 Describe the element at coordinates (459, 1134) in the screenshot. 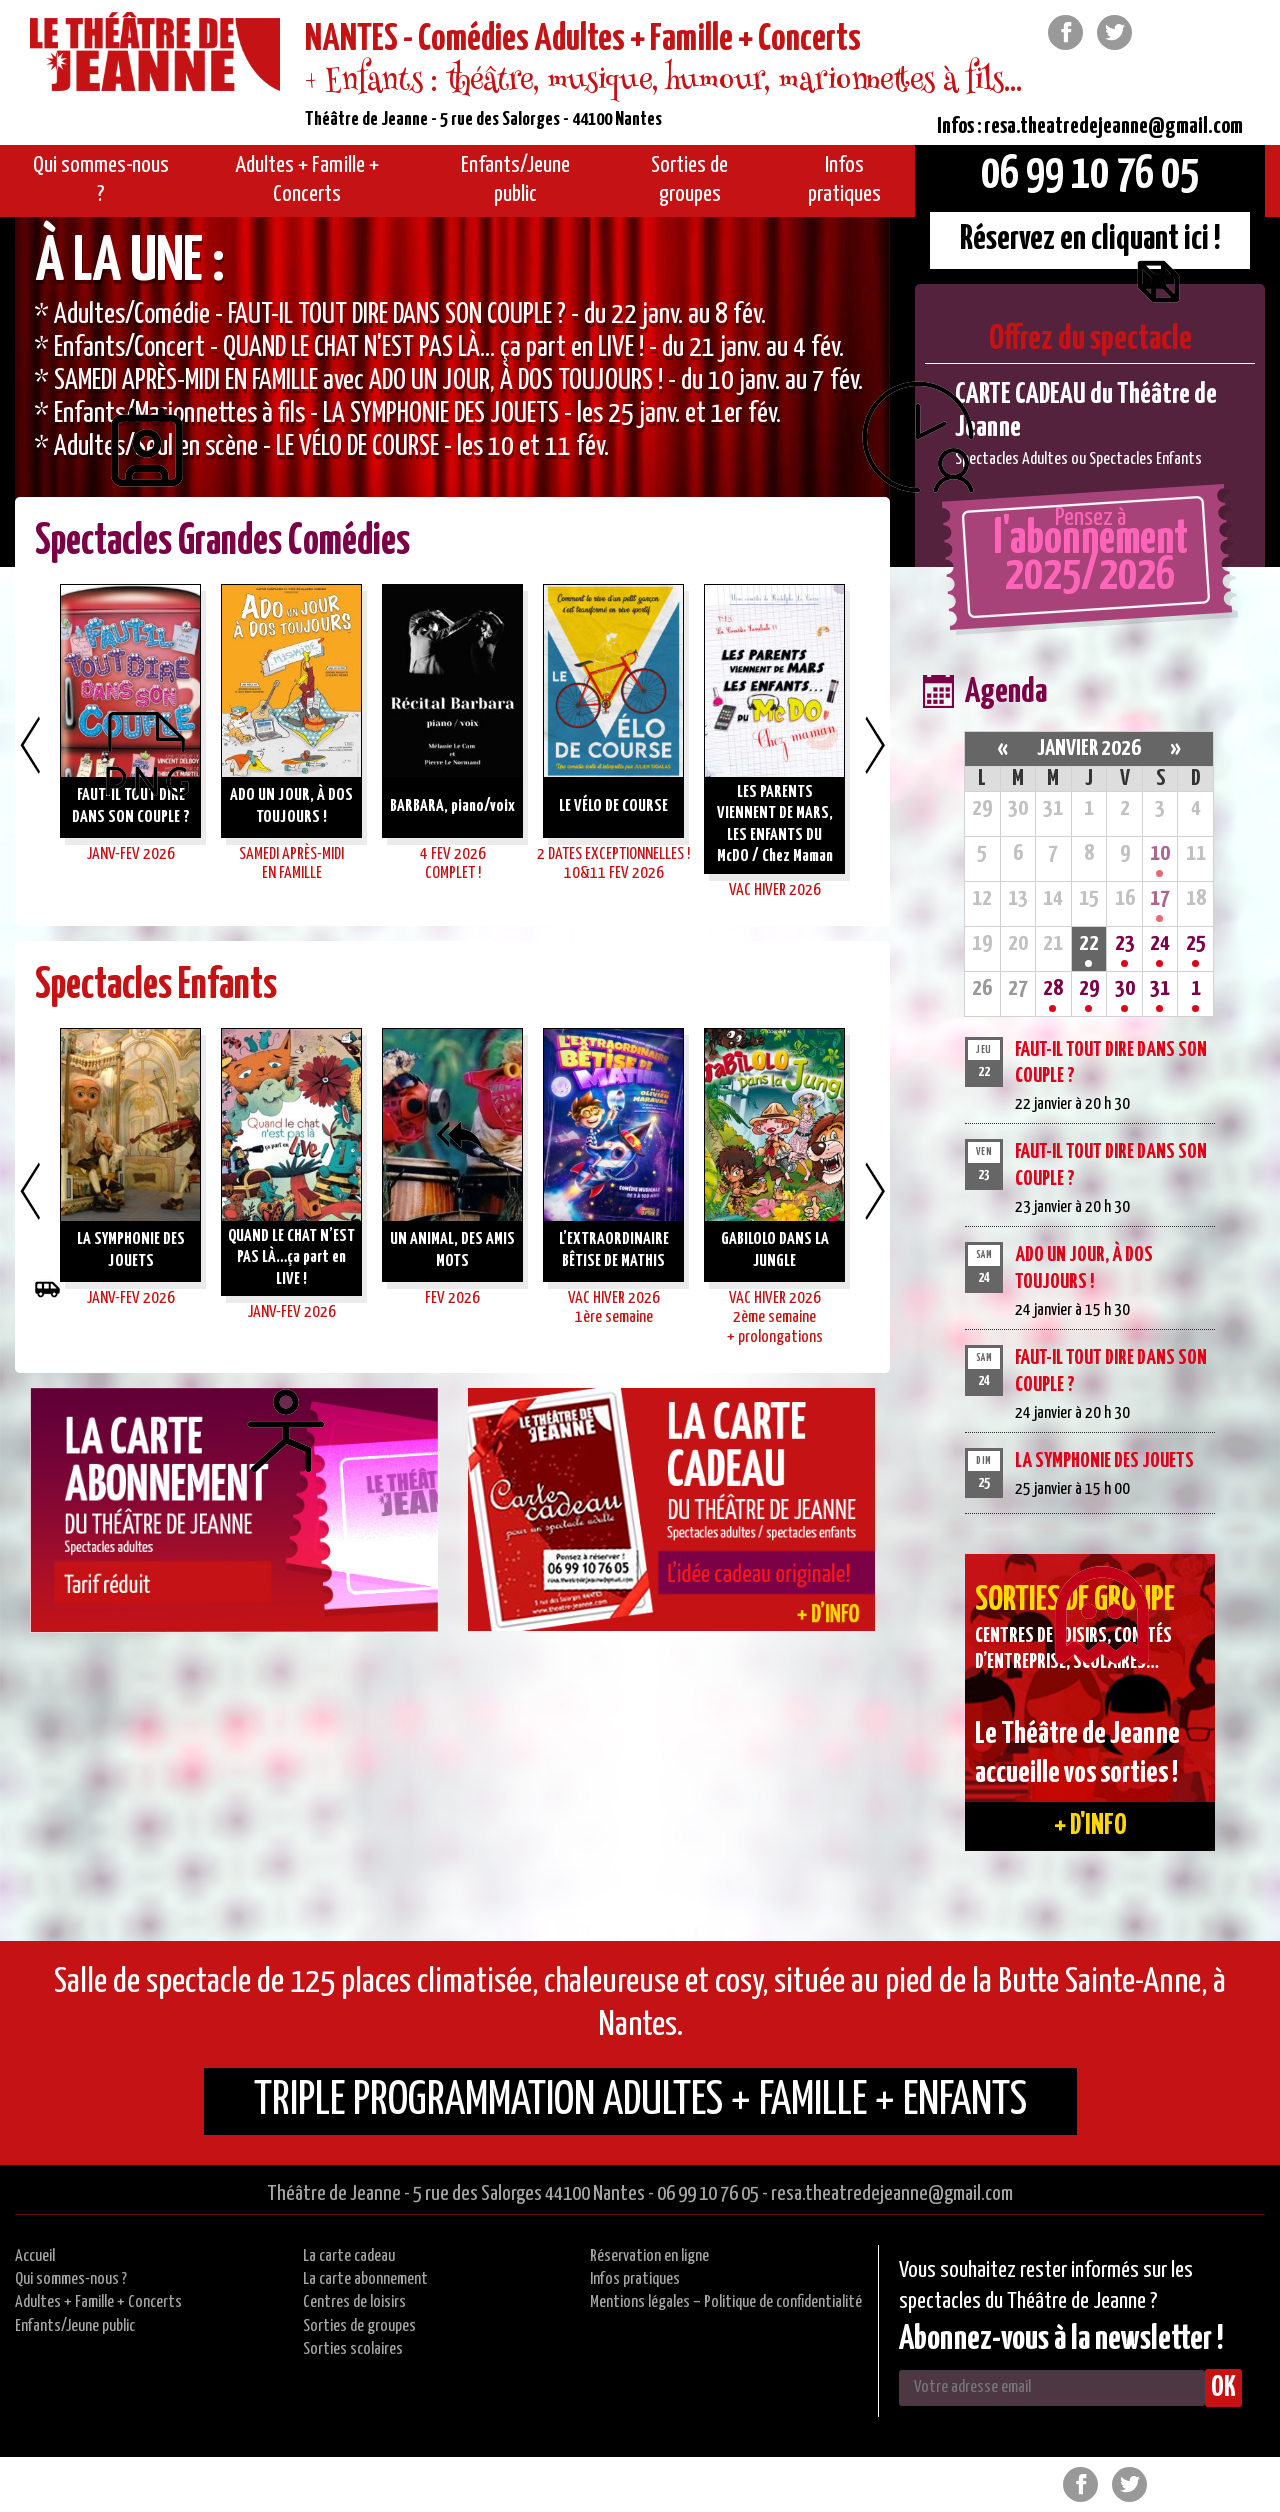

I see `reply to all recipients of a message` at that location.